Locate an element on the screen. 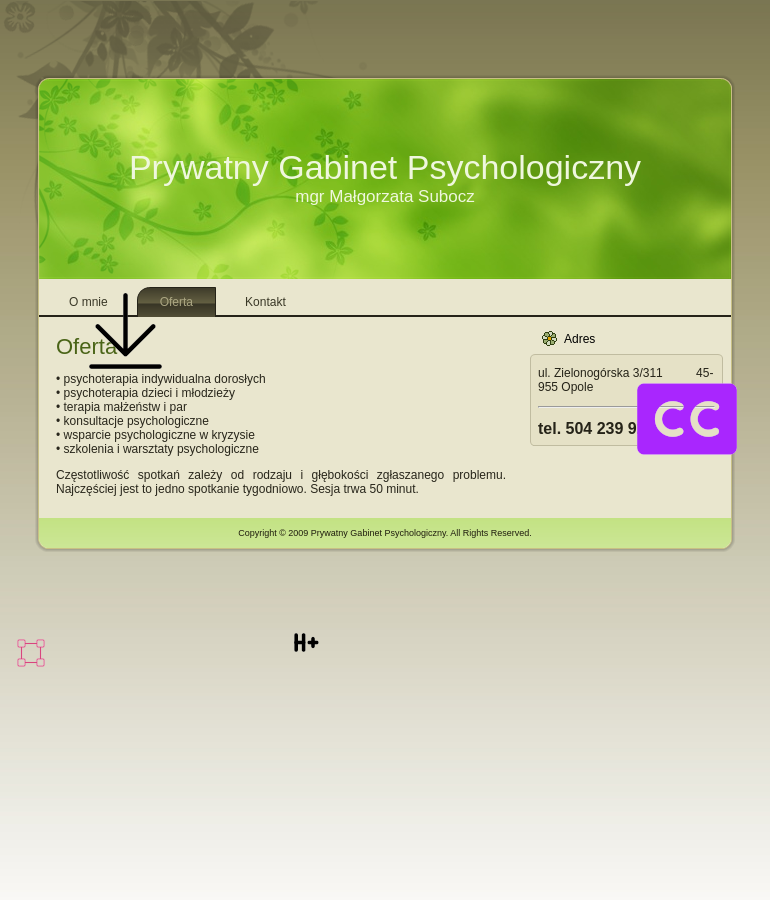 This screenshot has height=900, width=770. download a file is located at coordinates (125, 332).